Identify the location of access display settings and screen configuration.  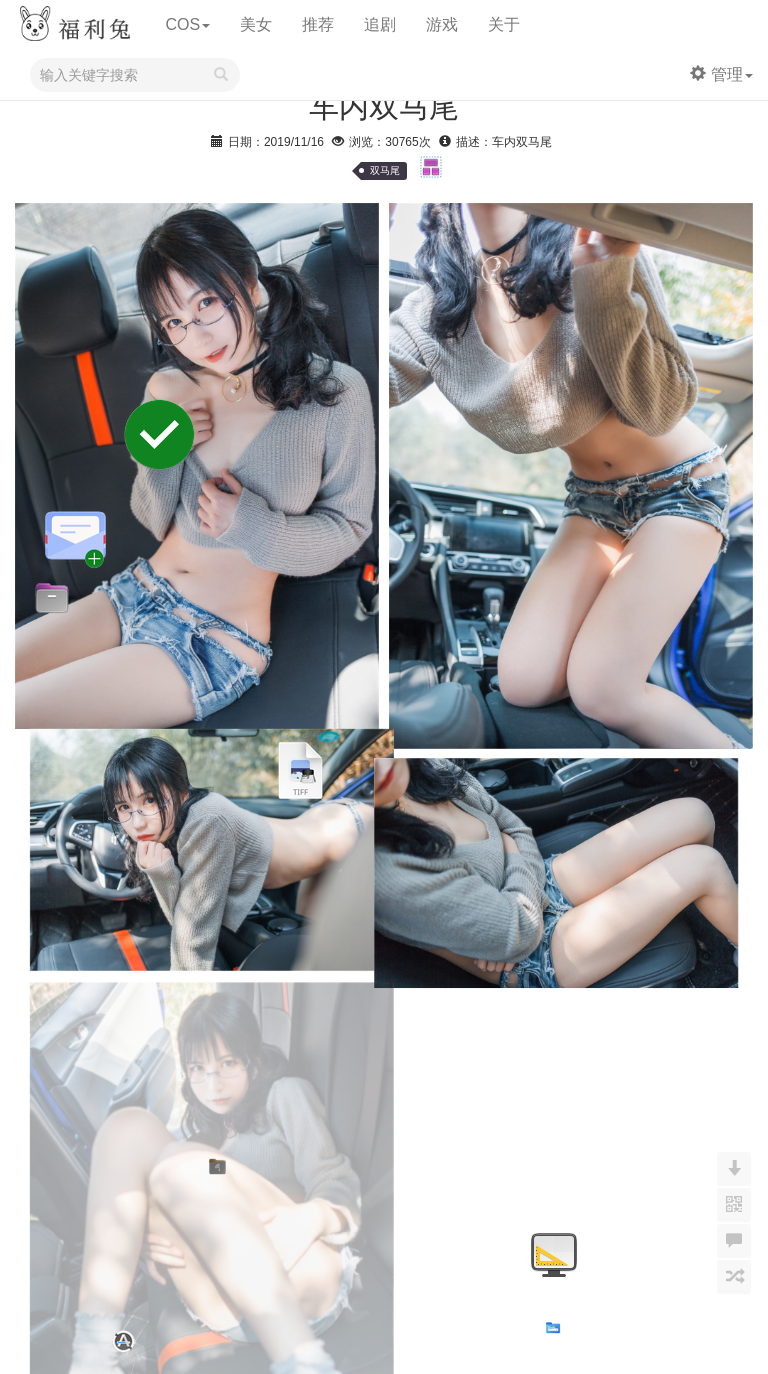
(554, 1255).